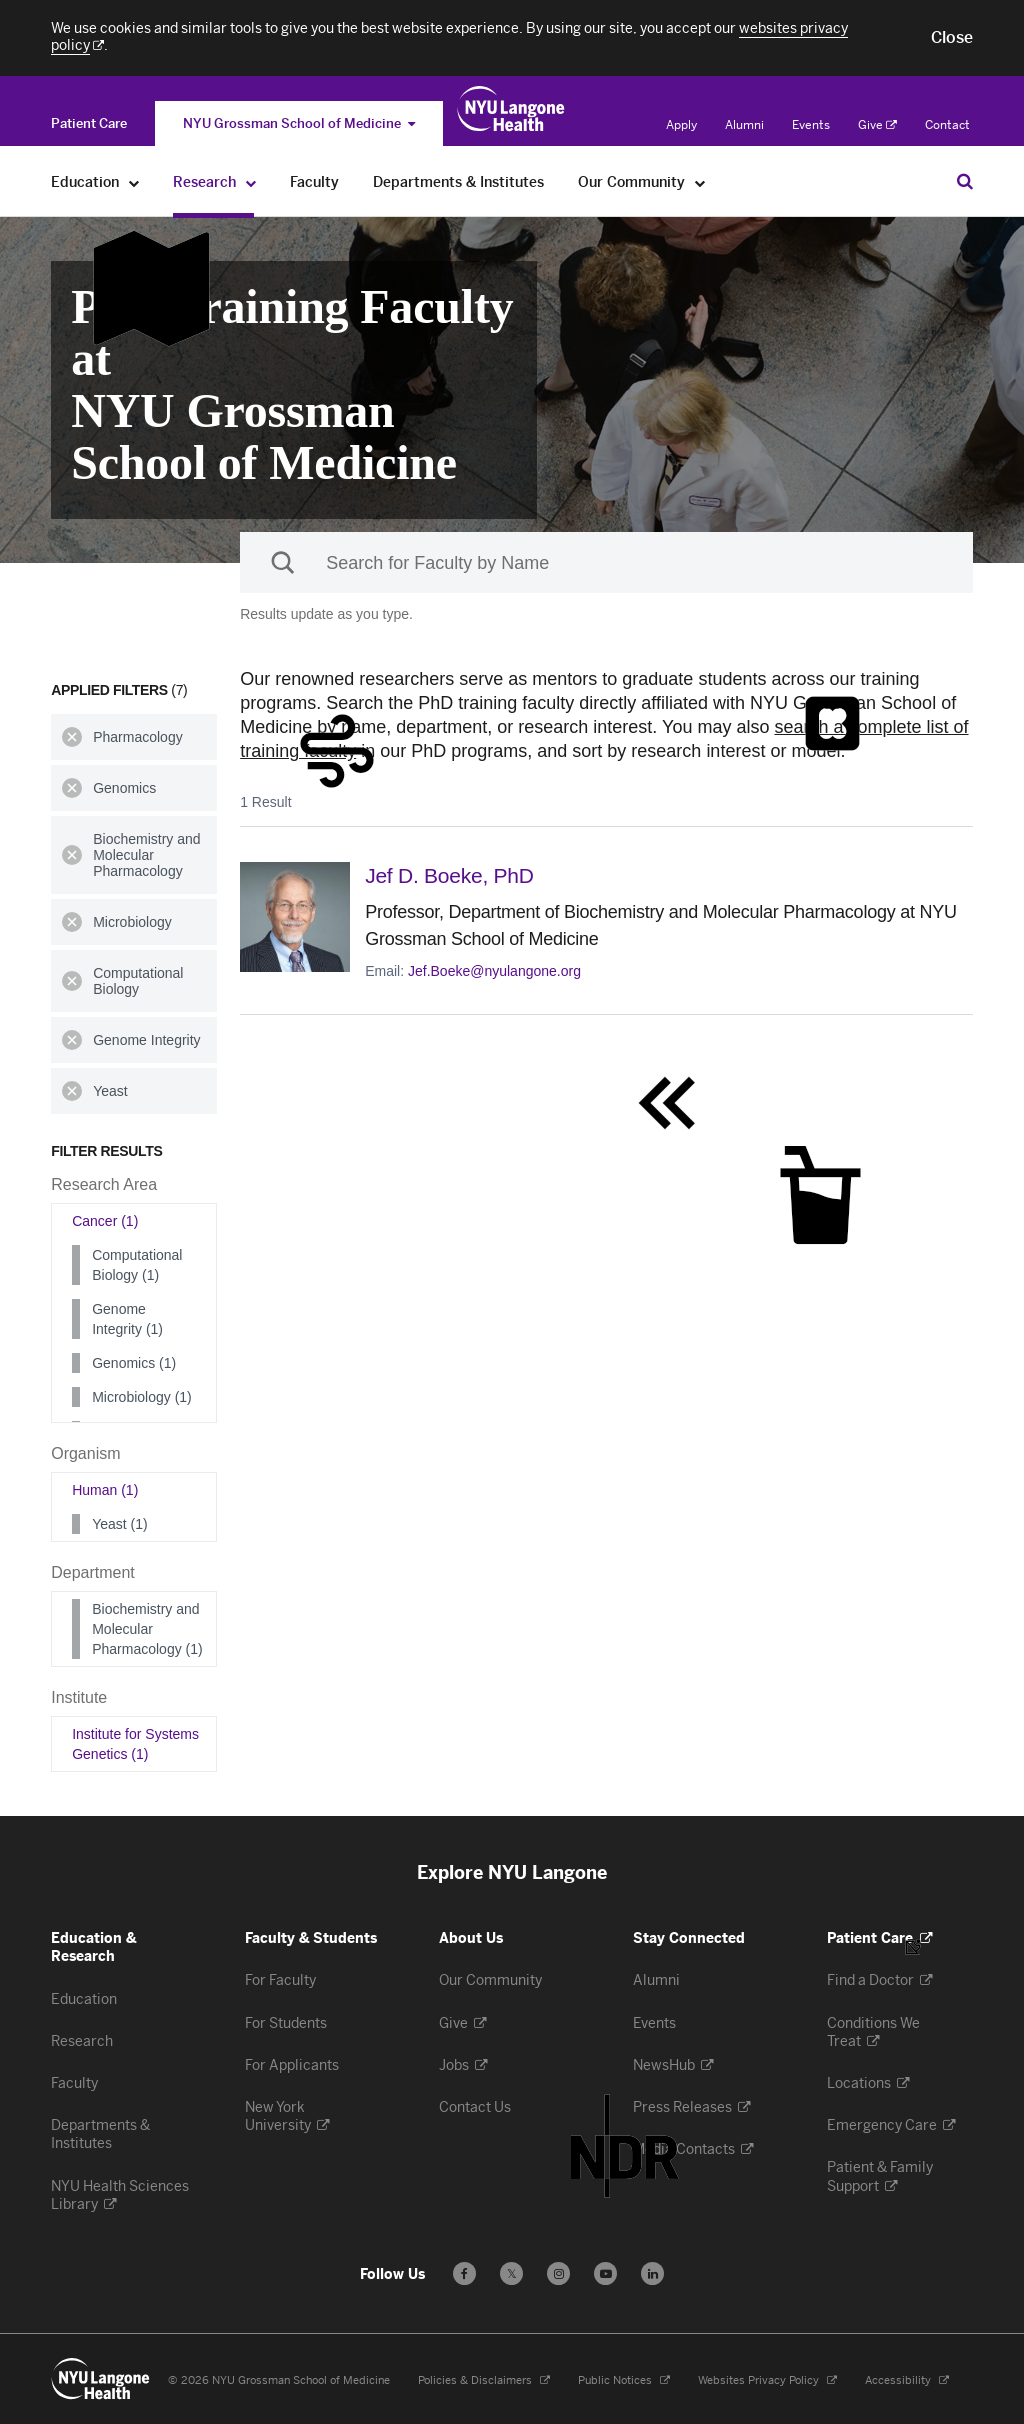 This screenshot has height=2424, width=1024. Describe the element at coordinates (820, 1199) in the screenshot. I see `view food and drink options` at that location.